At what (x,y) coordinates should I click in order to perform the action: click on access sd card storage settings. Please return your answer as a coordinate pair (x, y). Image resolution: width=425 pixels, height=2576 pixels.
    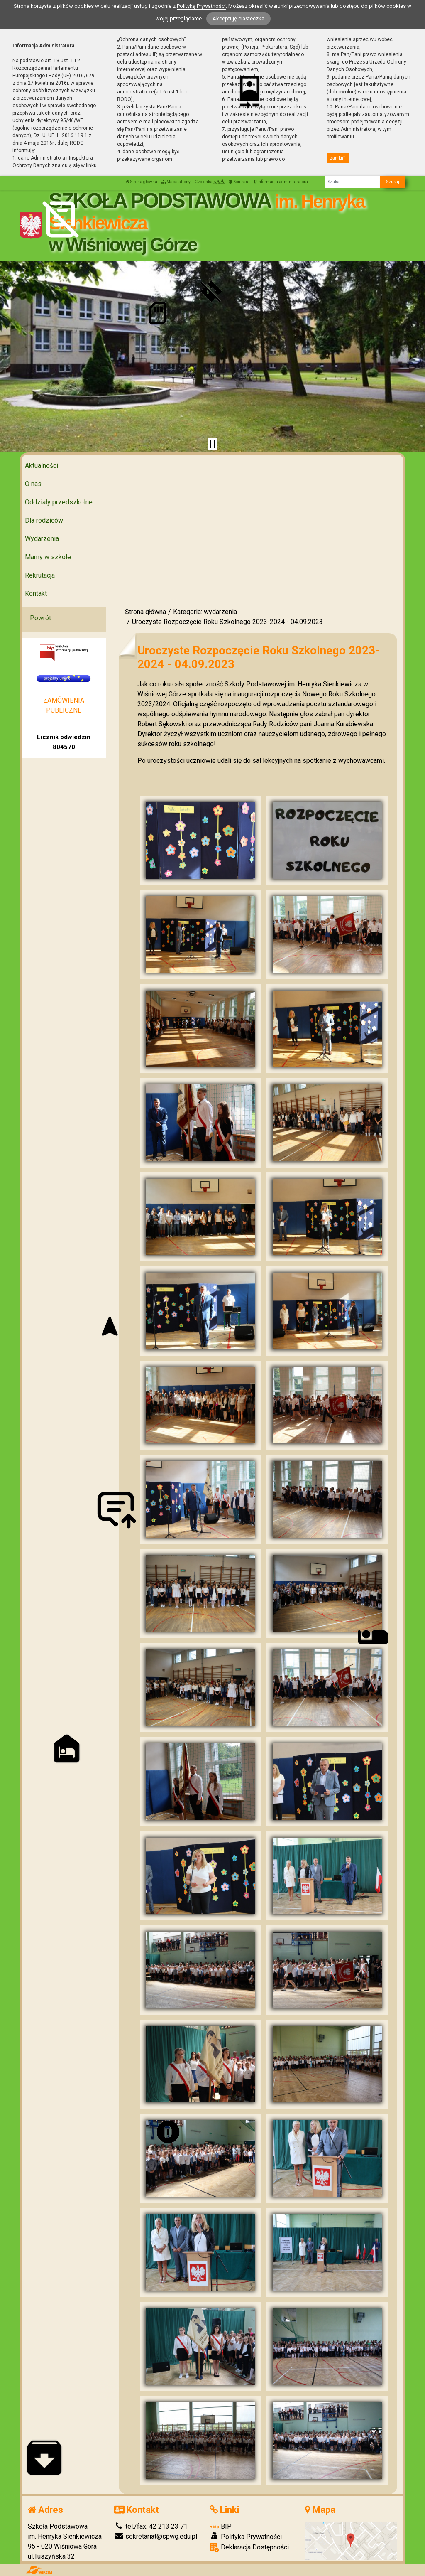
    Looking at the image, I should click on (157, 312).